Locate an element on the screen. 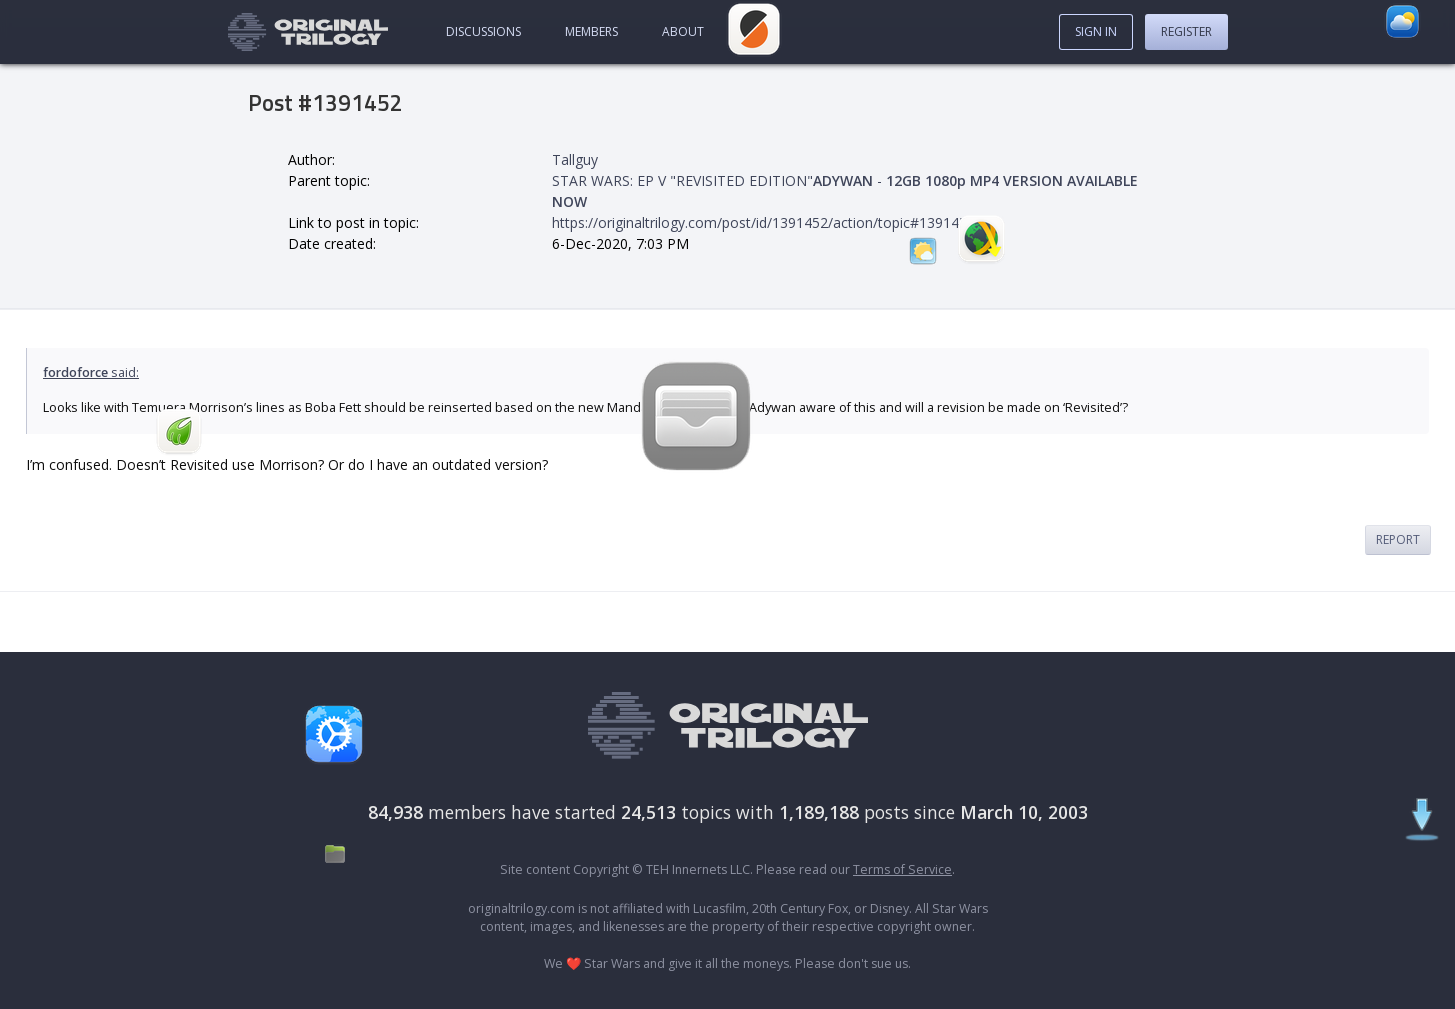 The width and height of the screenshot is (1455, 1009). open the weather app is located at coordinates (1402, 21).